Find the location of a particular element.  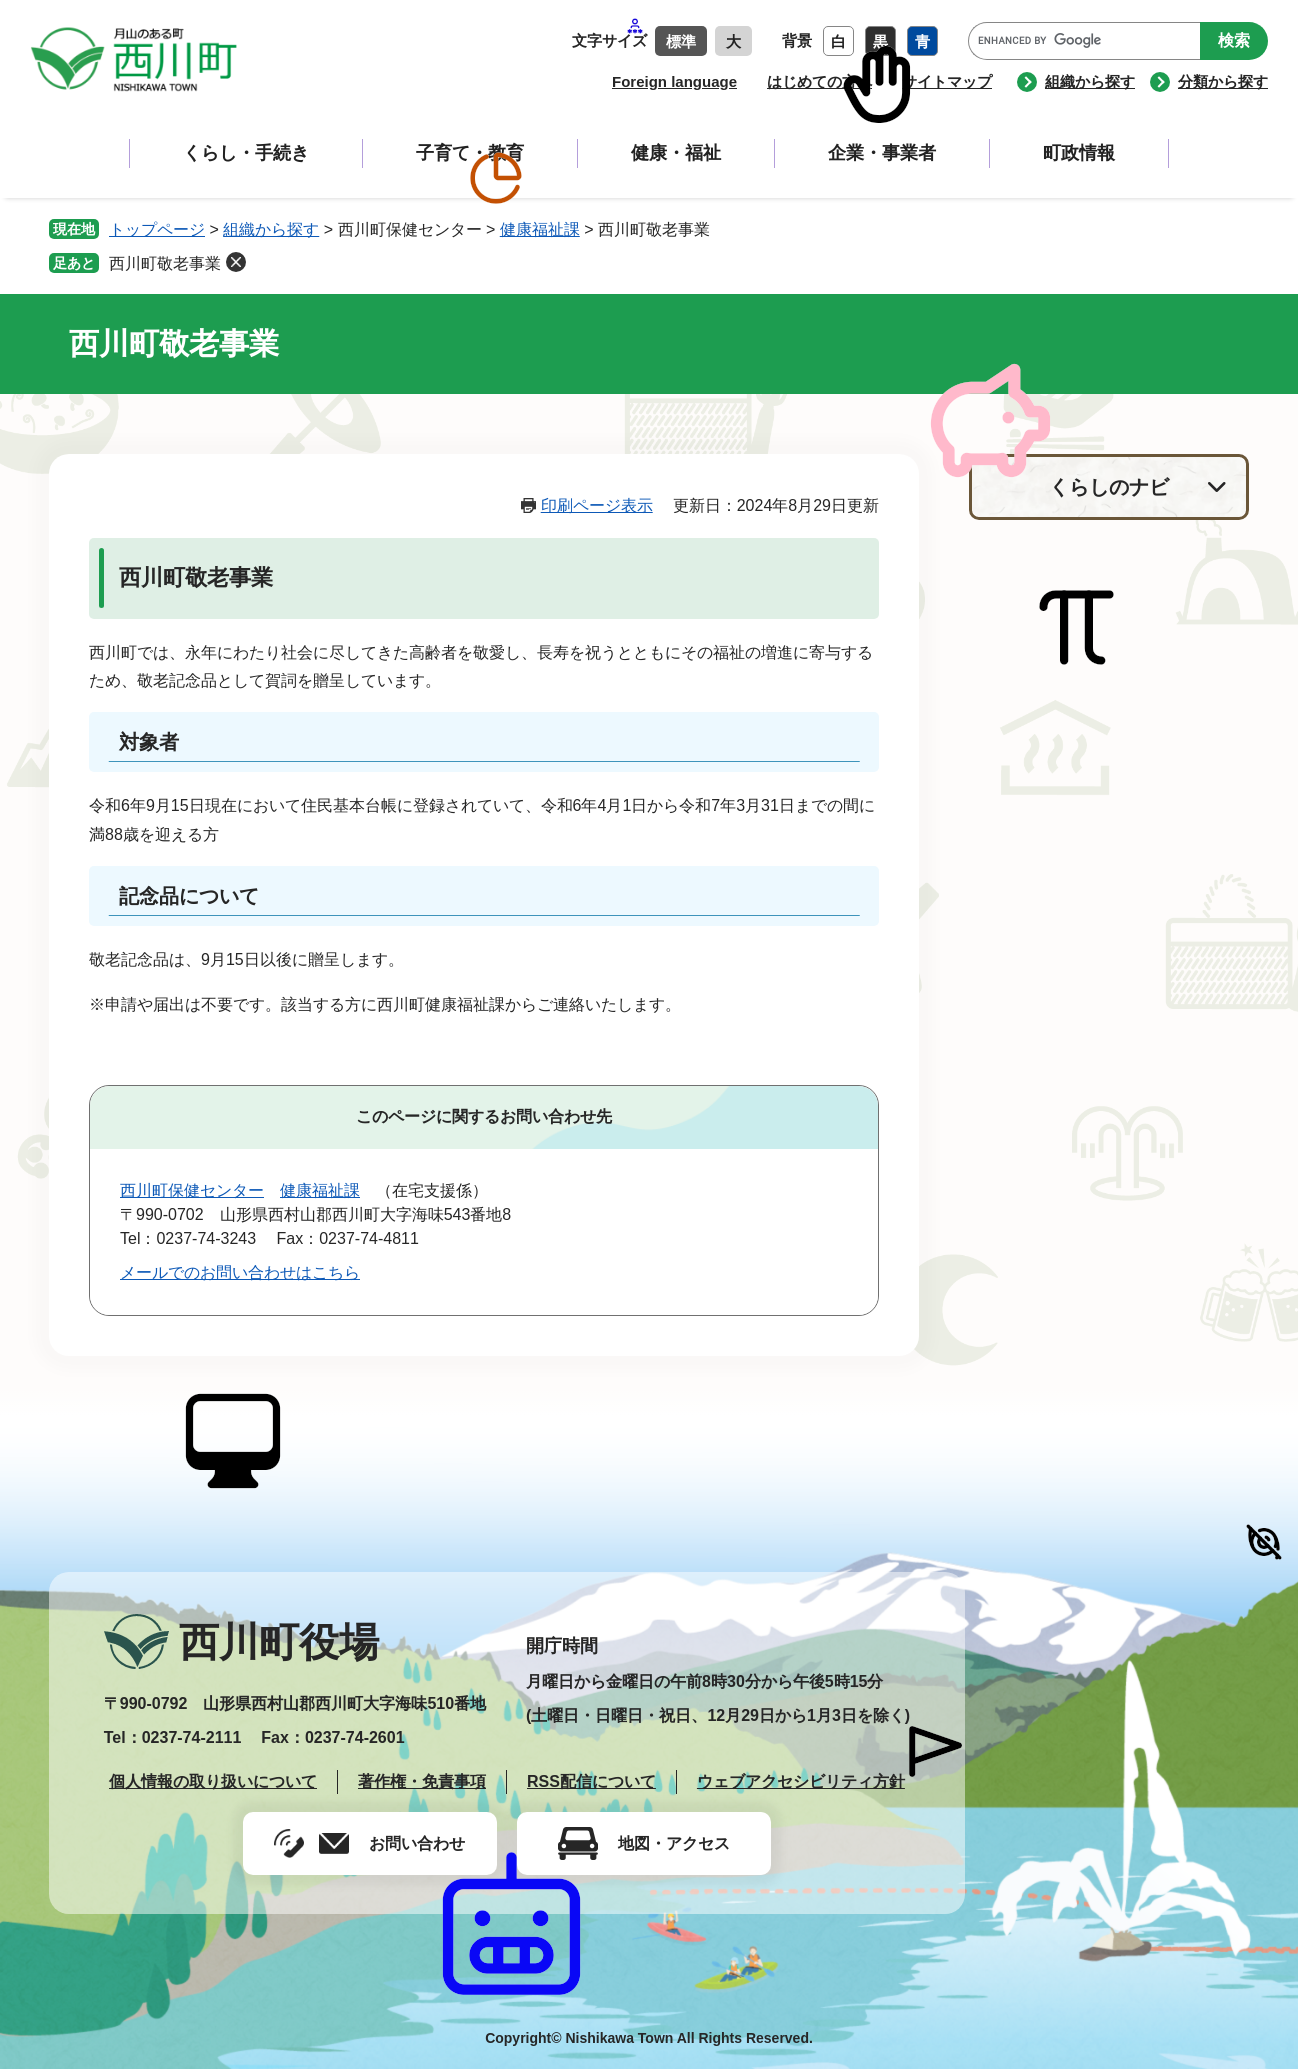

access desktop or computer settings is located at coordinates (233, 1441).